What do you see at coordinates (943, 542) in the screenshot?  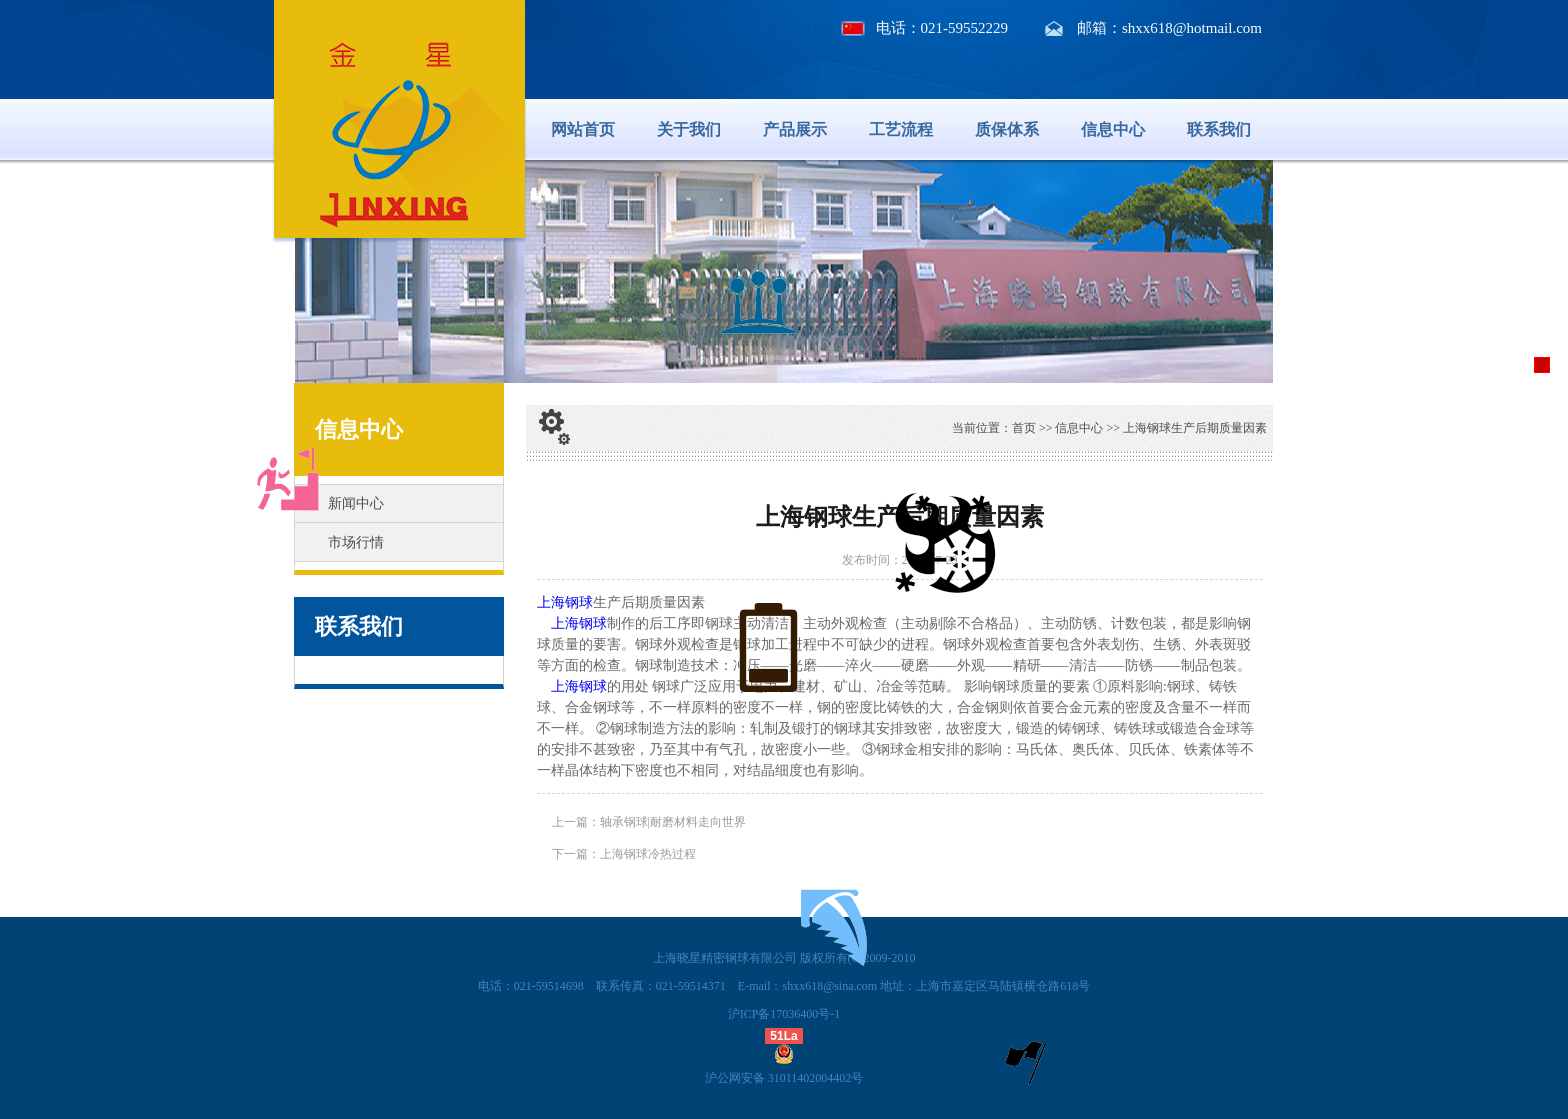 I see `cast a frostfire spell or ability` at bounding box center [943, 542].